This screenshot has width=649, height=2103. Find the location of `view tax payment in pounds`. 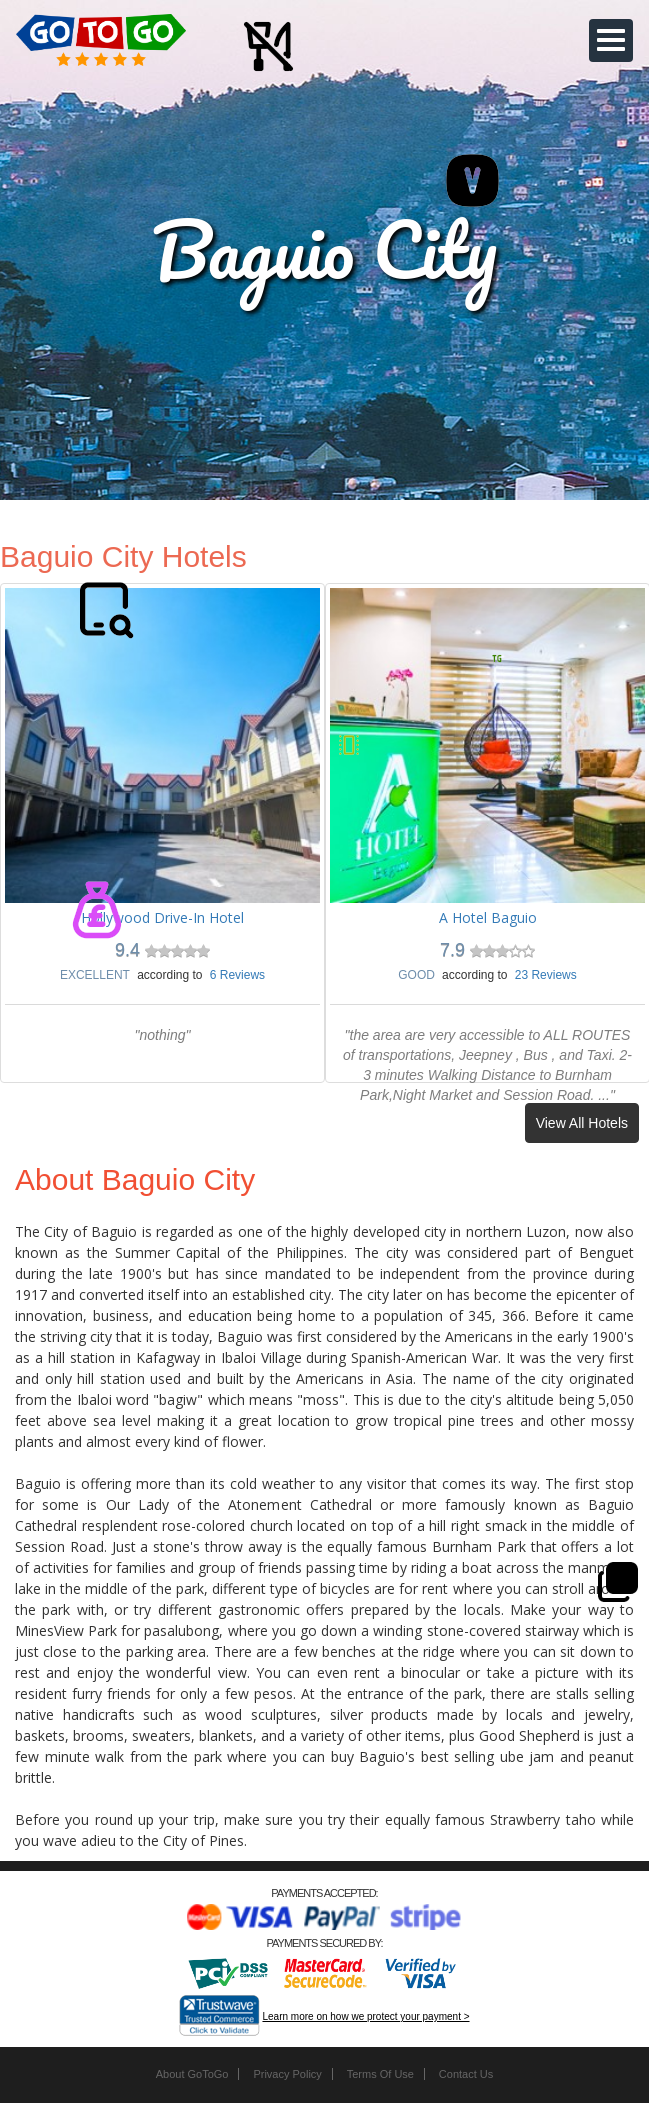

view tax payment in pounds is located at coordinates (97, 910).